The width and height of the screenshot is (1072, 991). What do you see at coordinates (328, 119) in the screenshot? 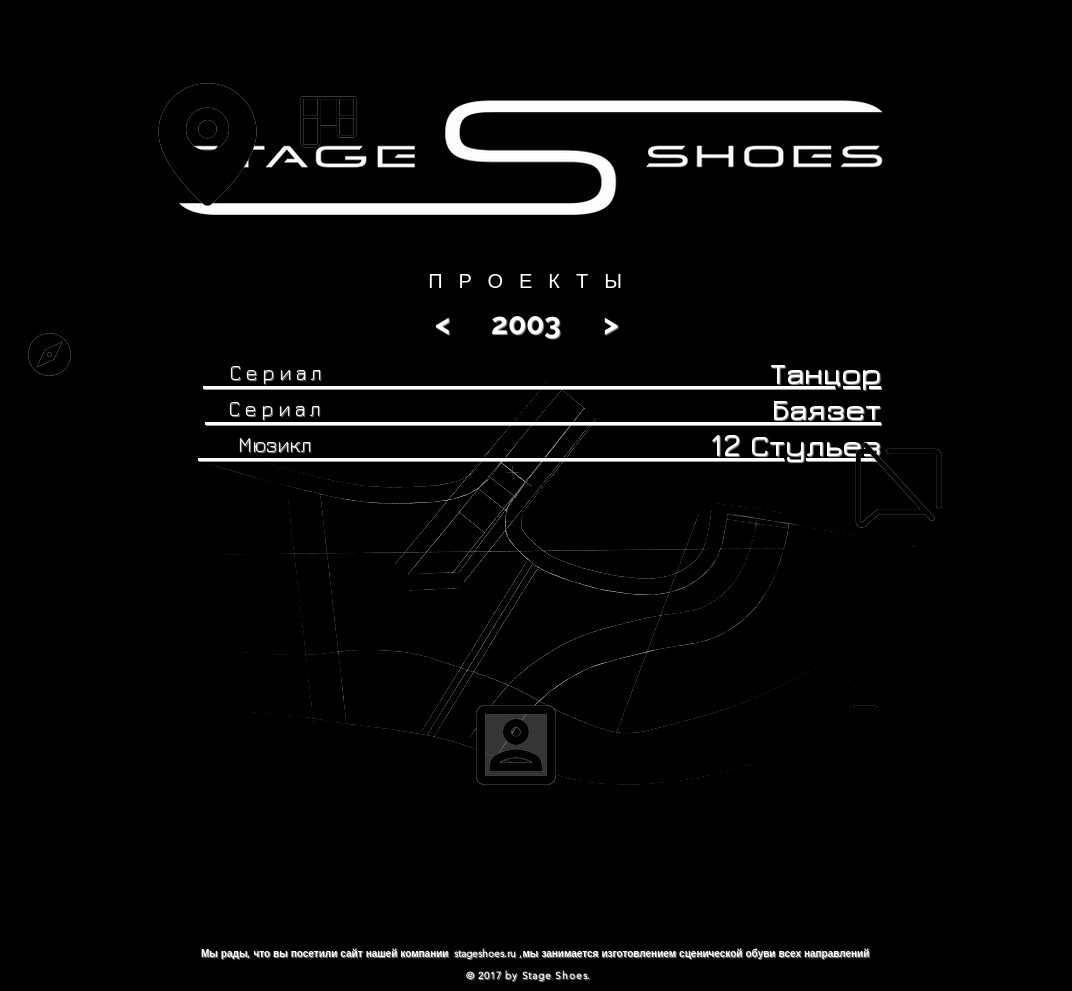
I see `open kanban board view` at bounding box center [328, 119].